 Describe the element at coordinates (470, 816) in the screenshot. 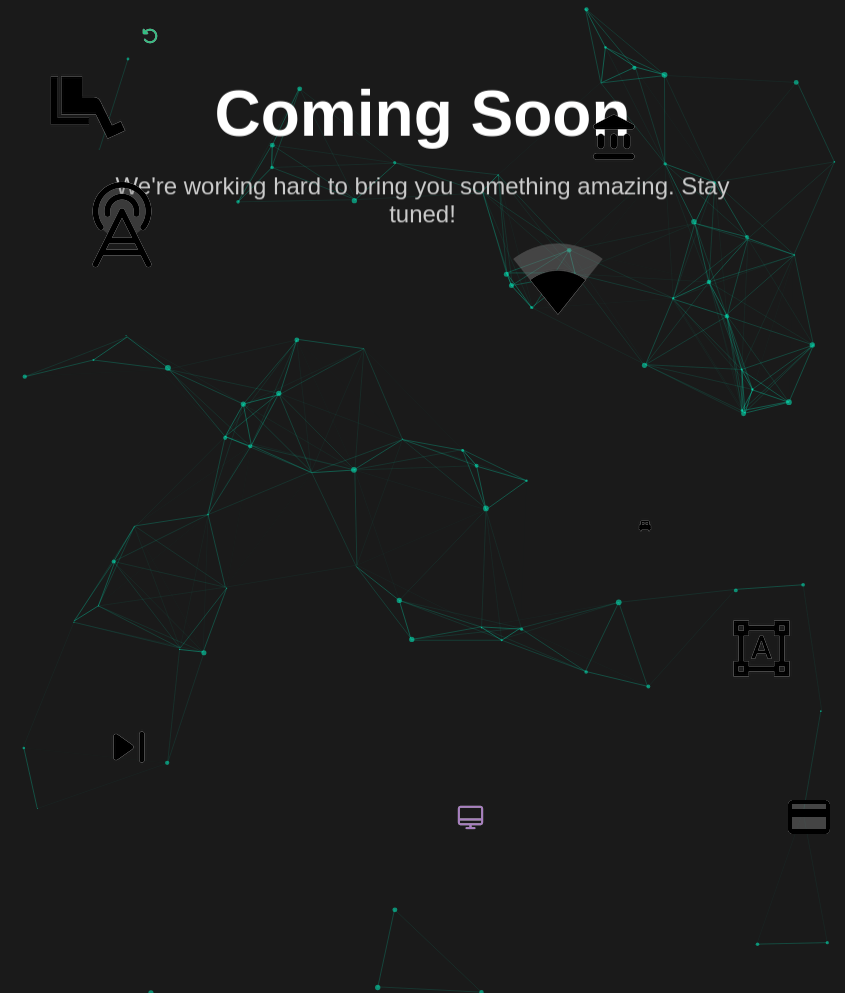

I see `switch to desktop view` at that location.